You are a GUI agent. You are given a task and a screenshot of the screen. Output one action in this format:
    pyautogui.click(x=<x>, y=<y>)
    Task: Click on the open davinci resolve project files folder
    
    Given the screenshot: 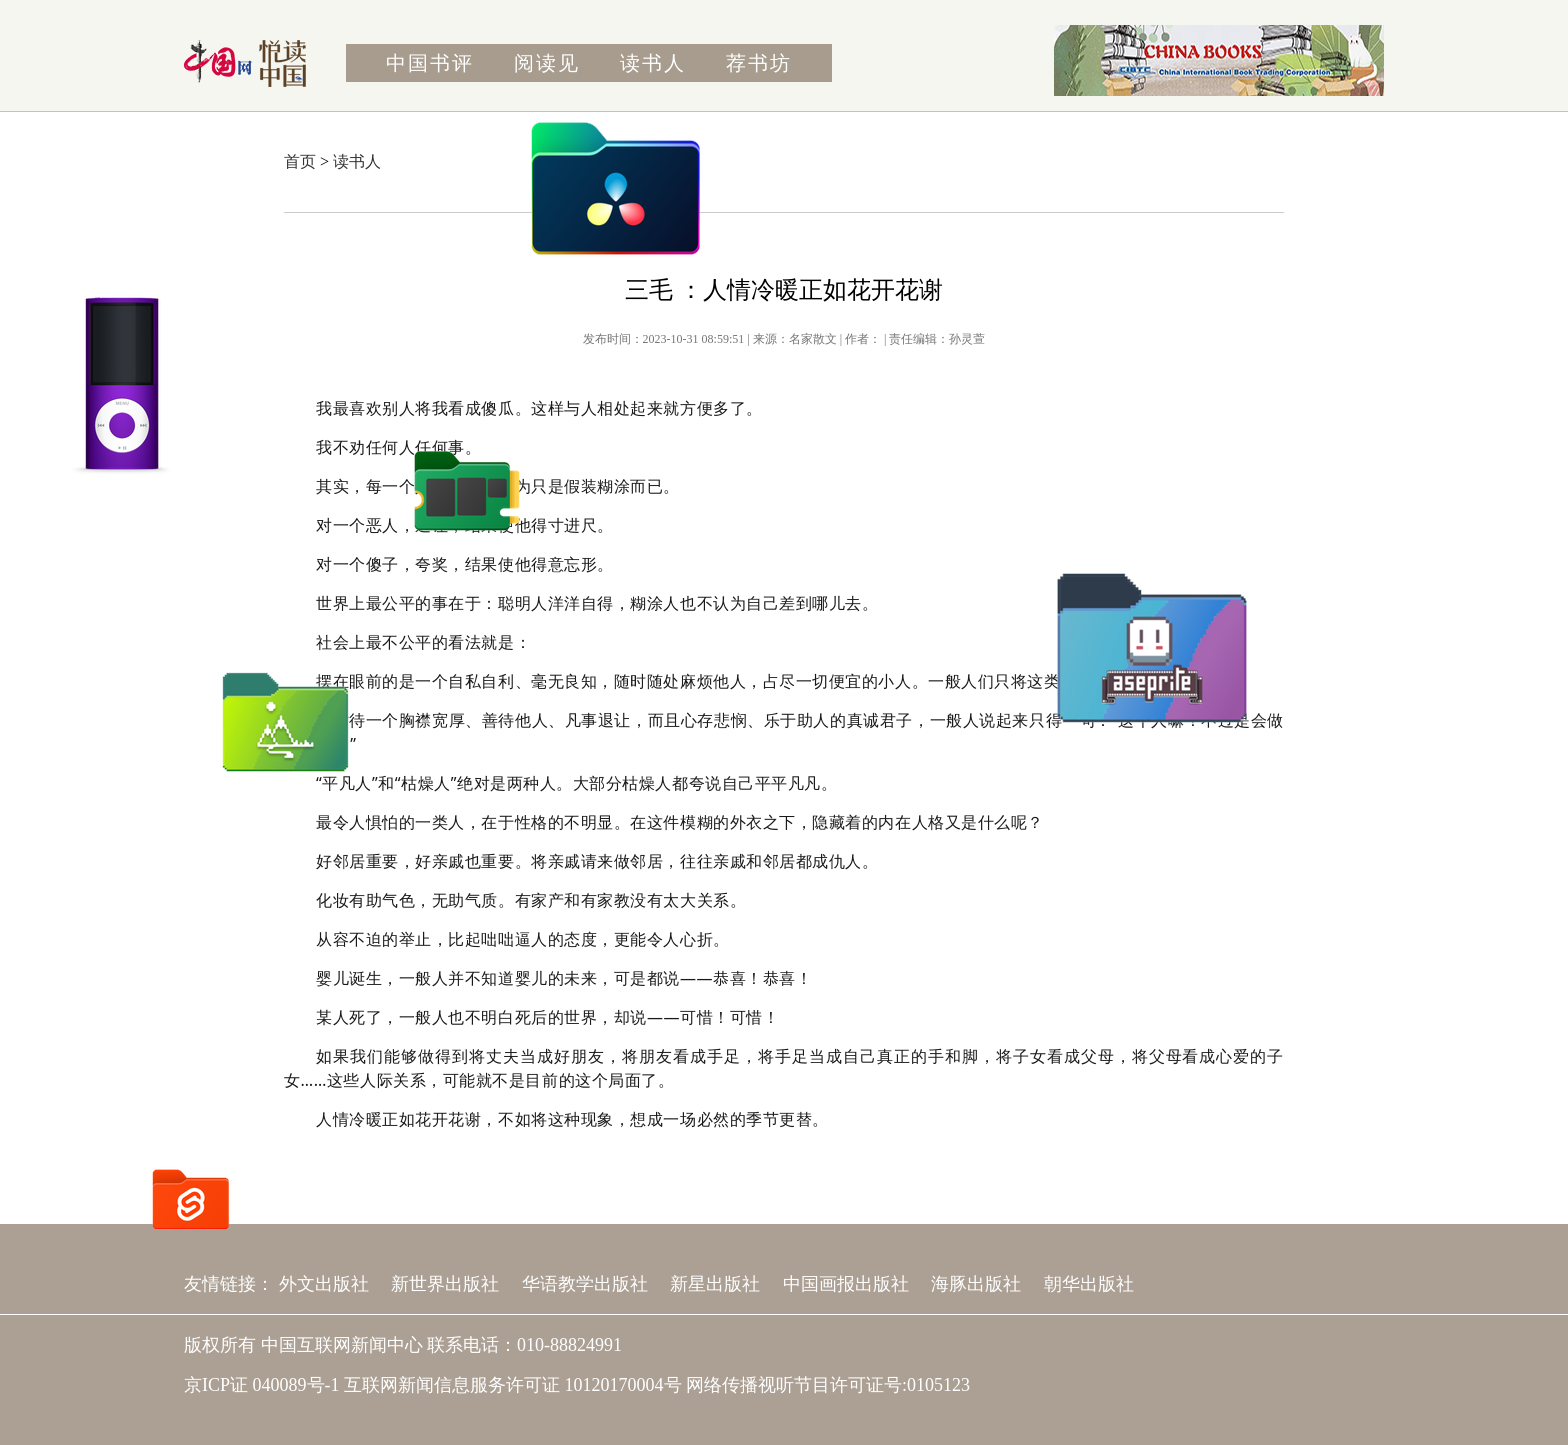 What is the action you would take?
    pyautogui.click(x=615, y=193)
    